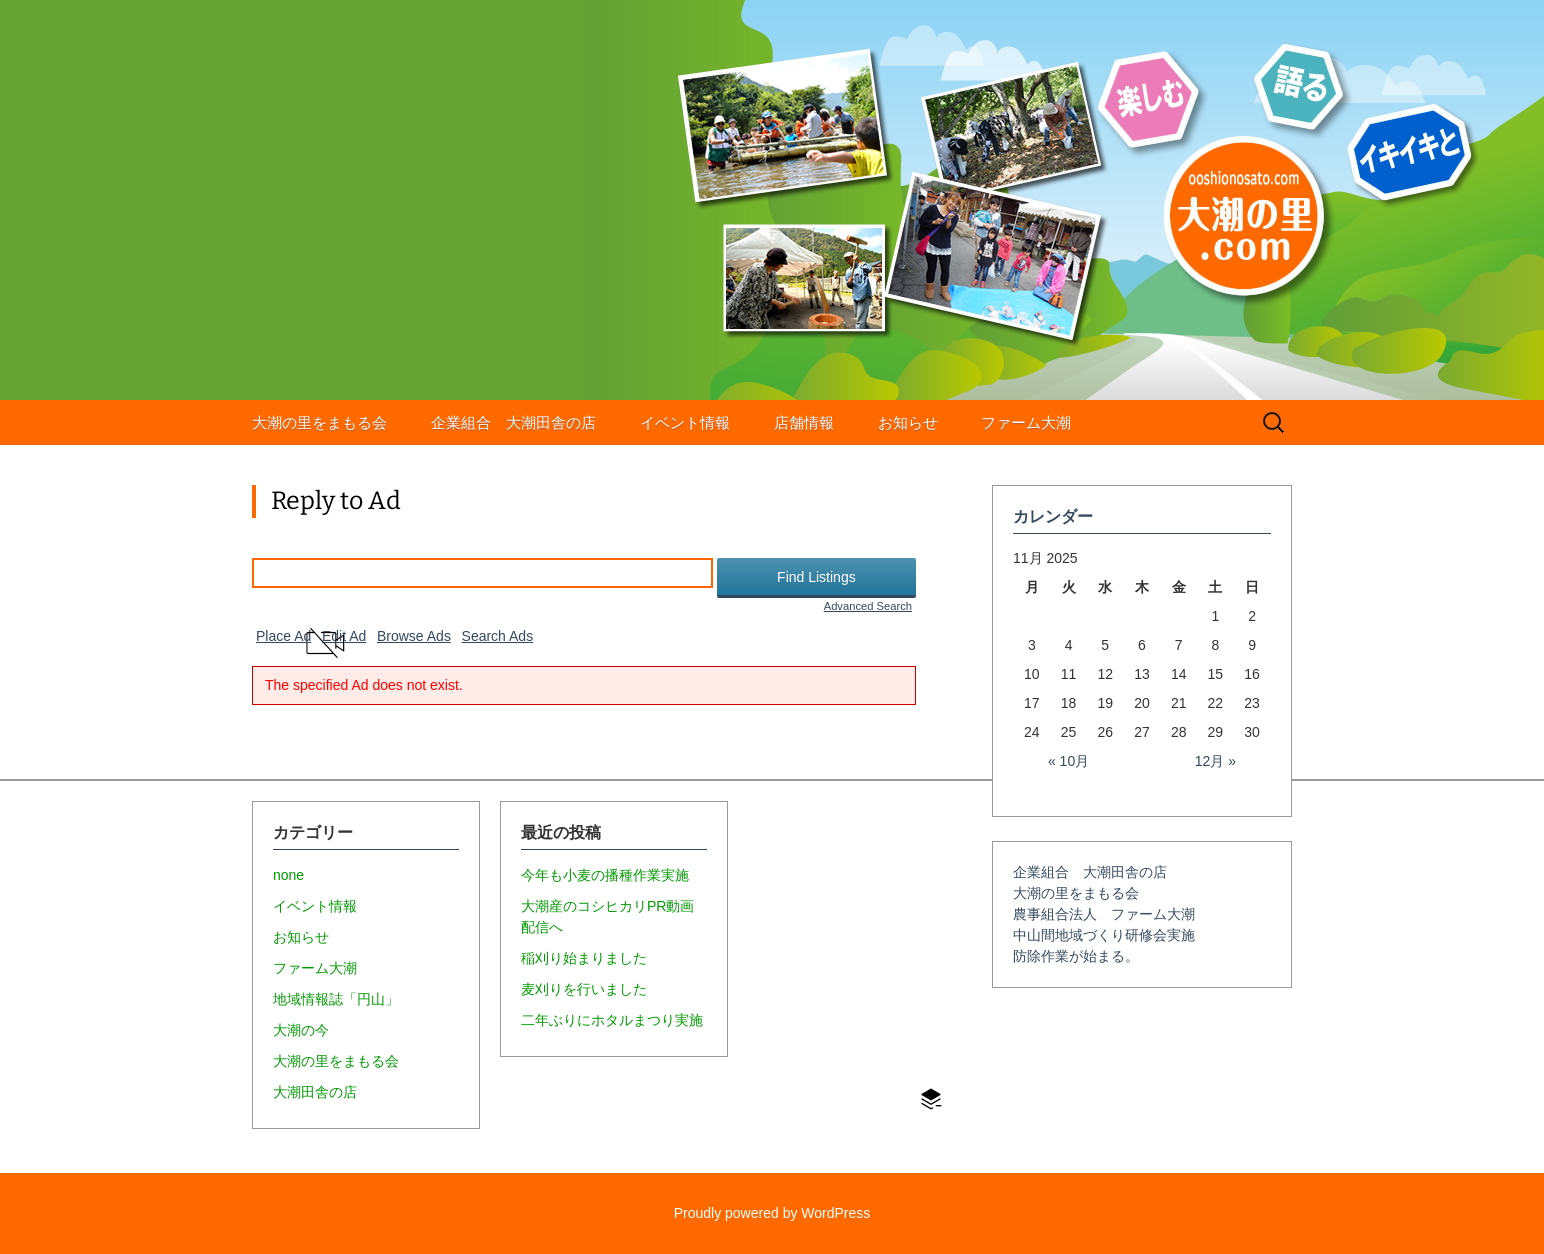 This screenshot has height=1254, width=1544. Describe the element at coordinates (931, 1099) in the screenshot. I see `remove a layer from the stack` at that location.